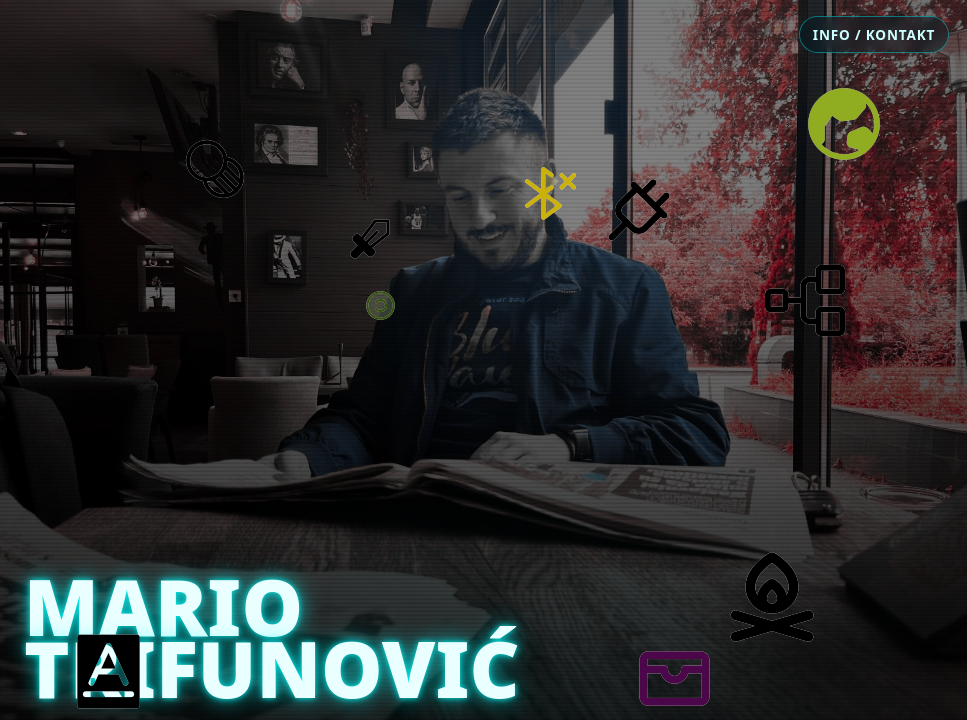 Image resolution: width=967 pixels, height=720 pixels. What do you see at coordinates (844, 124) in the screenshot?
I see `switch to international or global settings` at bounding box center [844, 124].